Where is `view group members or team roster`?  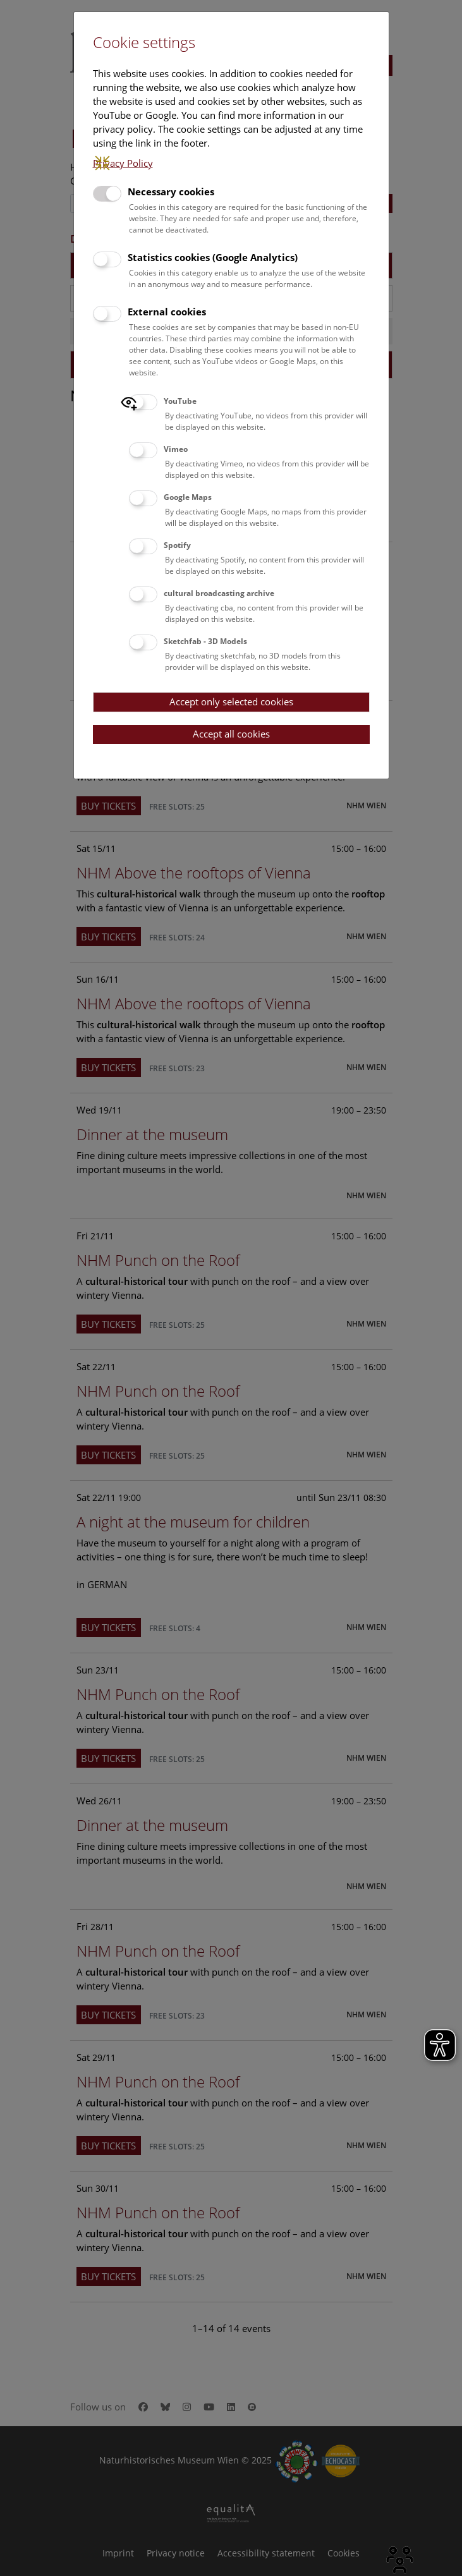 view group members or team roster is located at coordinates (399, 2560).